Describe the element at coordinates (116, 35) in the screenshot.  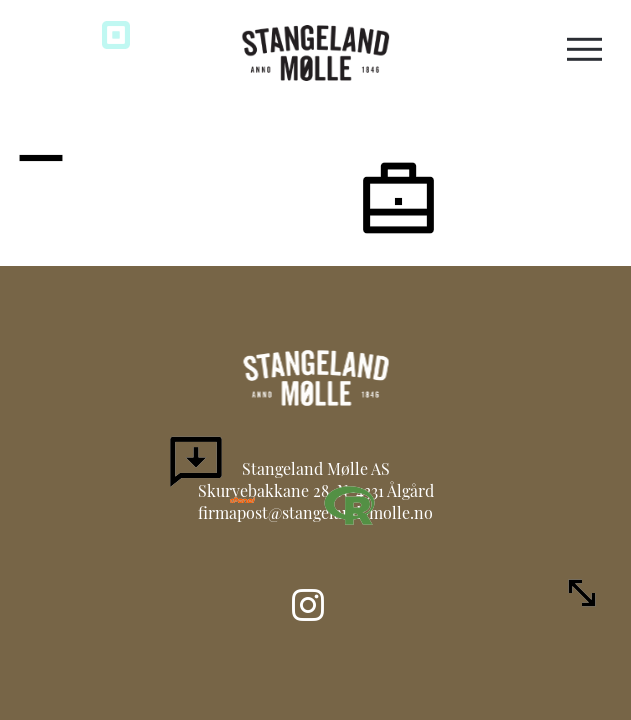
I see `open the Square payment app` at that location.